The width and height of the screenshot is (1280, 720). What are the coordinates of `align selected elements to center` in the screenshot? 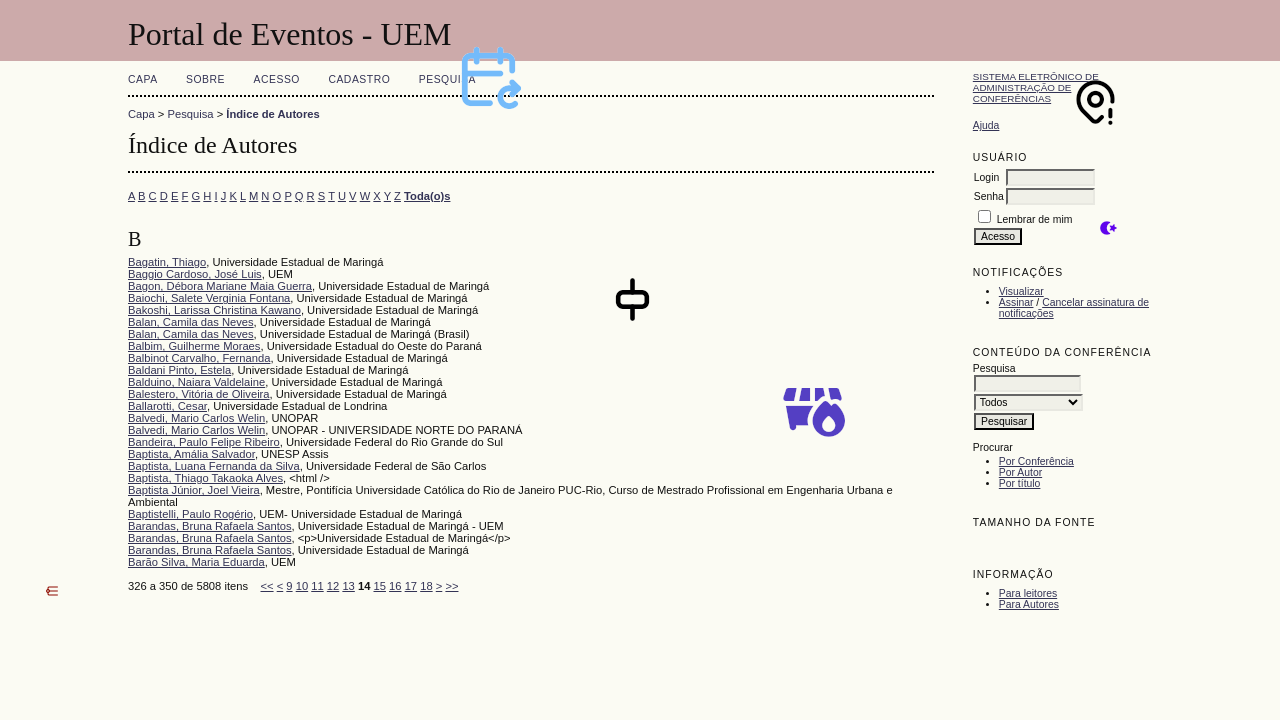 It's located at (632, 299).